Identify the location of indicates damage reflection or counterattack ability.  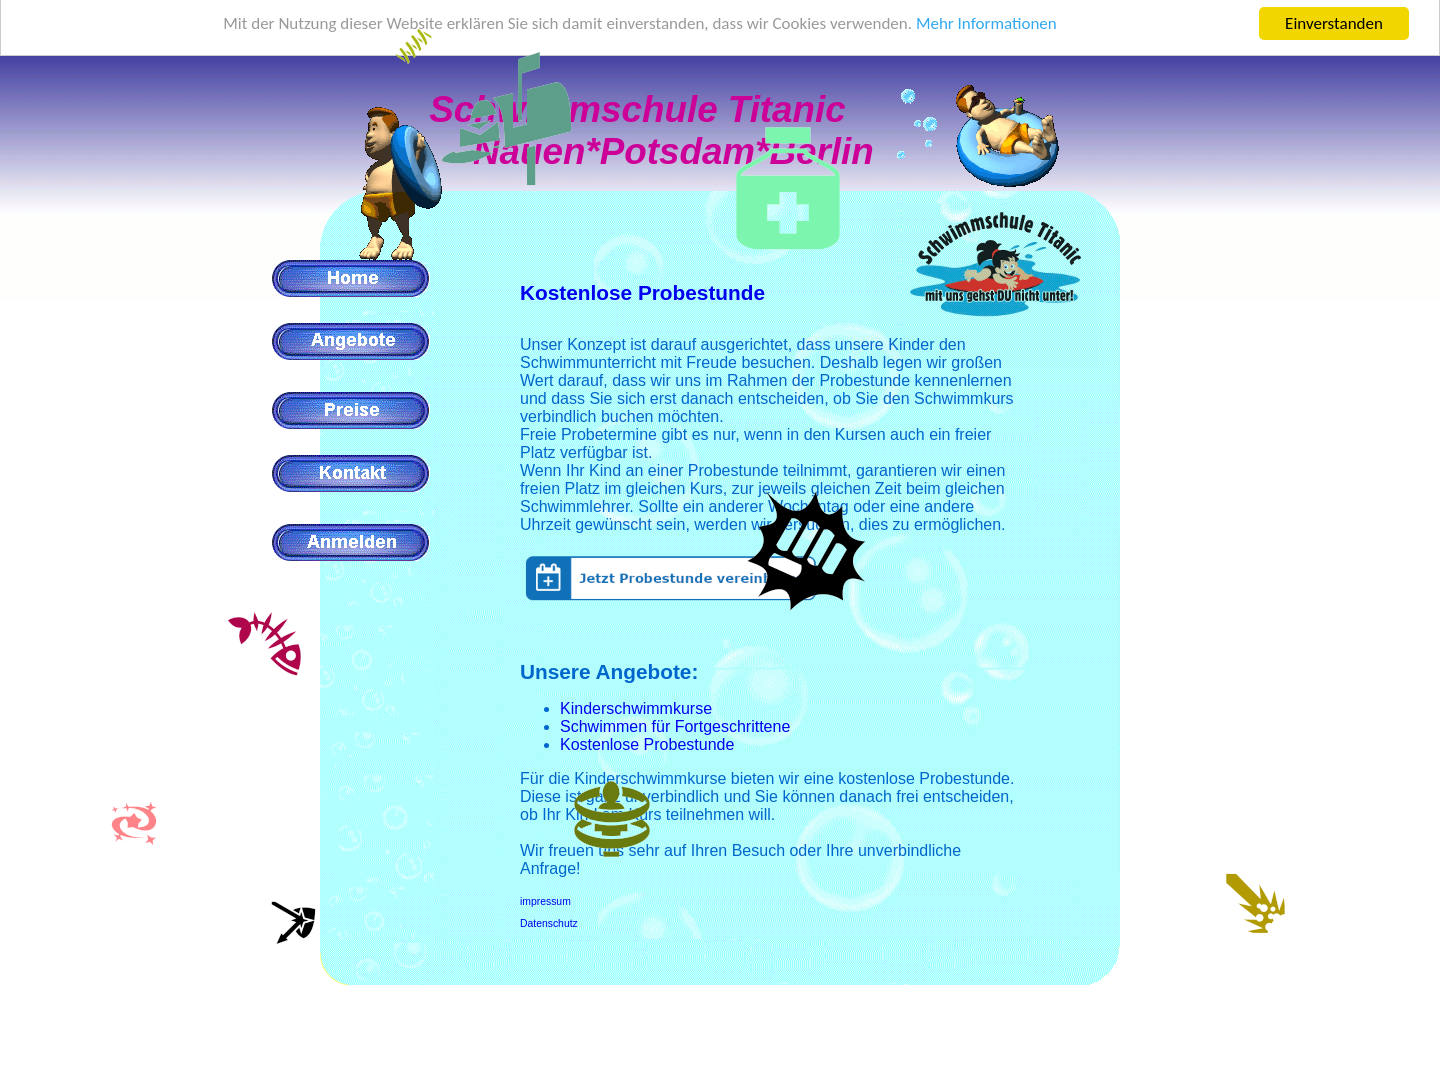
(293, 923).